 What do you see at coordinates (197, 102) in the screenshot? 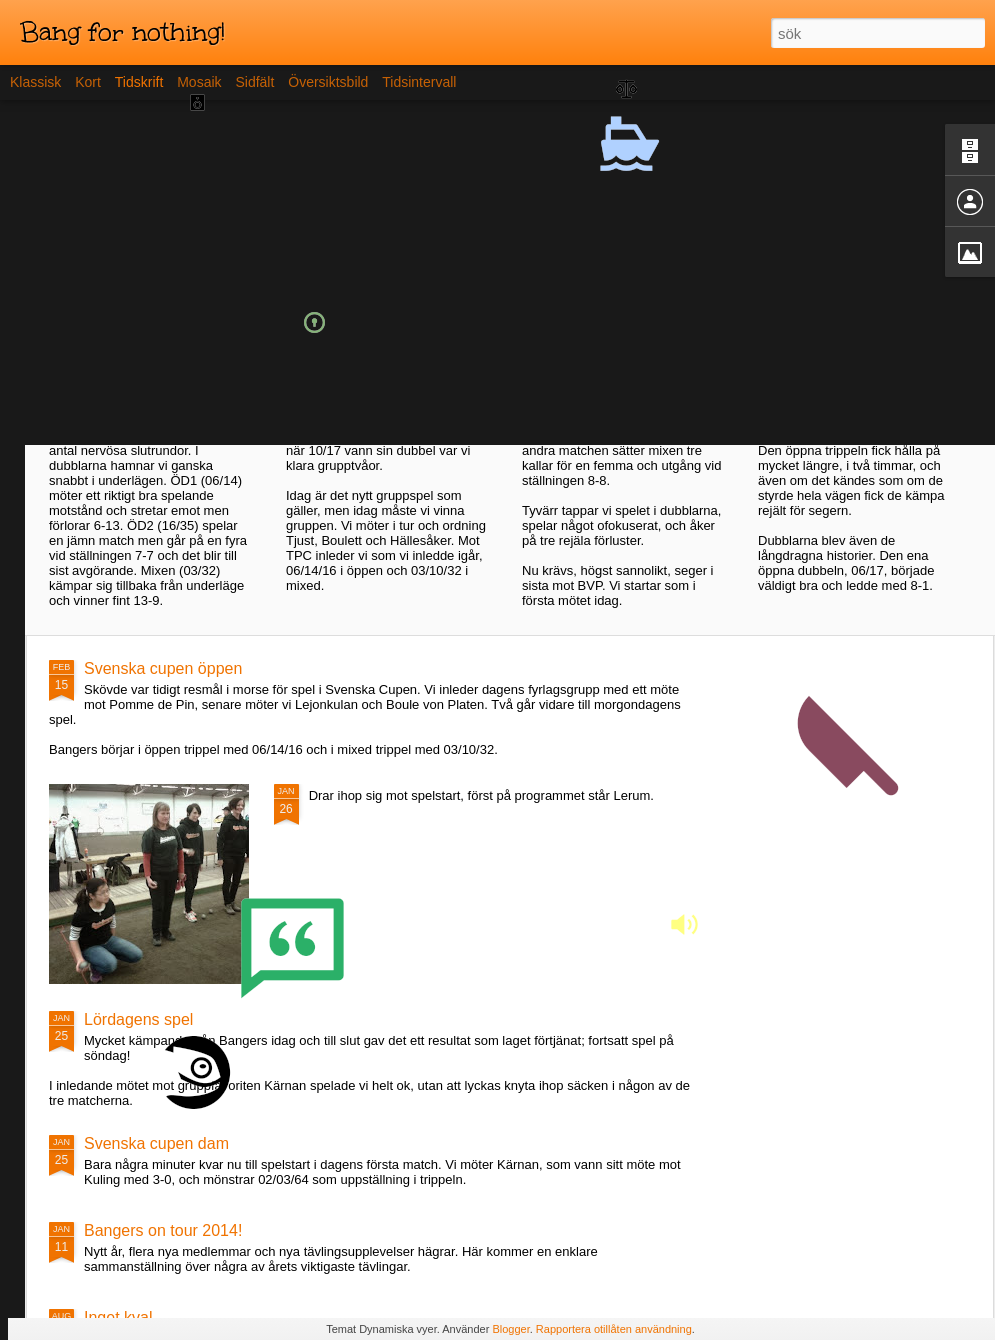
I see `adjust speaker or audio output settings` at bounding box center [197, 102].